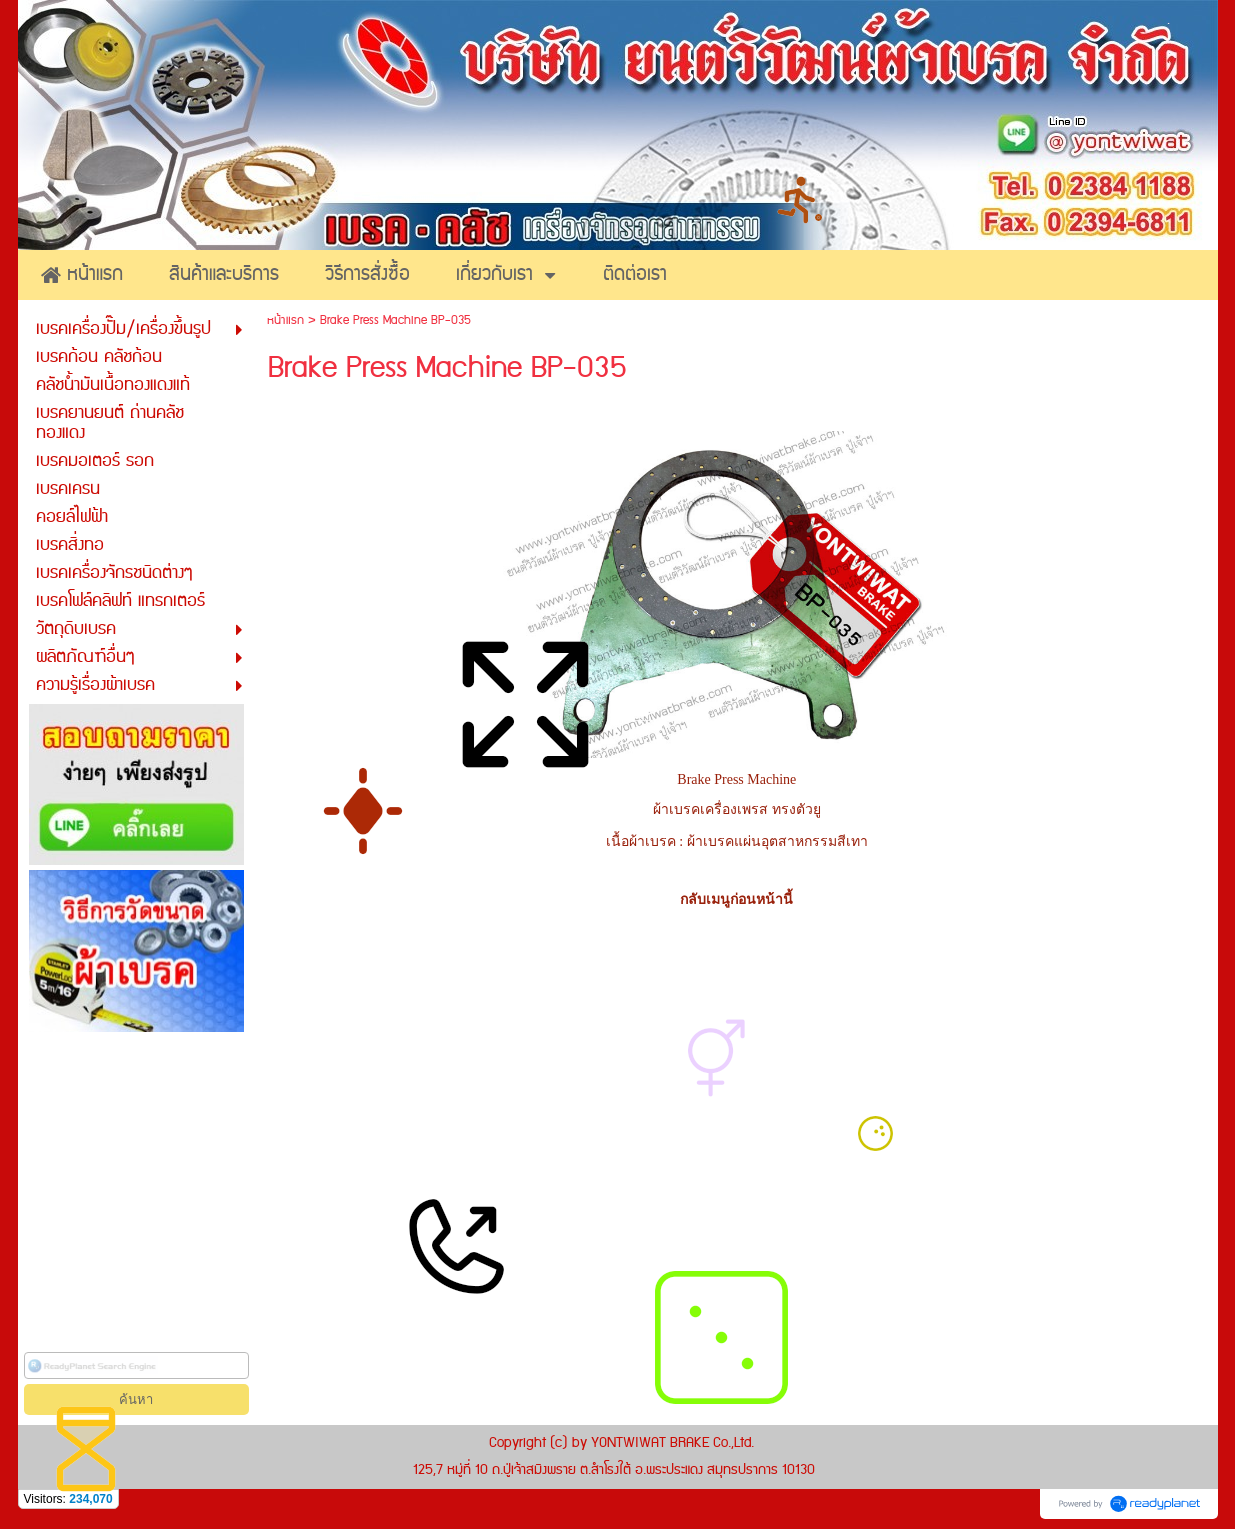 The image size is (1235, 1529). Describe the element at coordinates (721, 1337) in the screenshot. I see `roll or randomize a selection` at that location.